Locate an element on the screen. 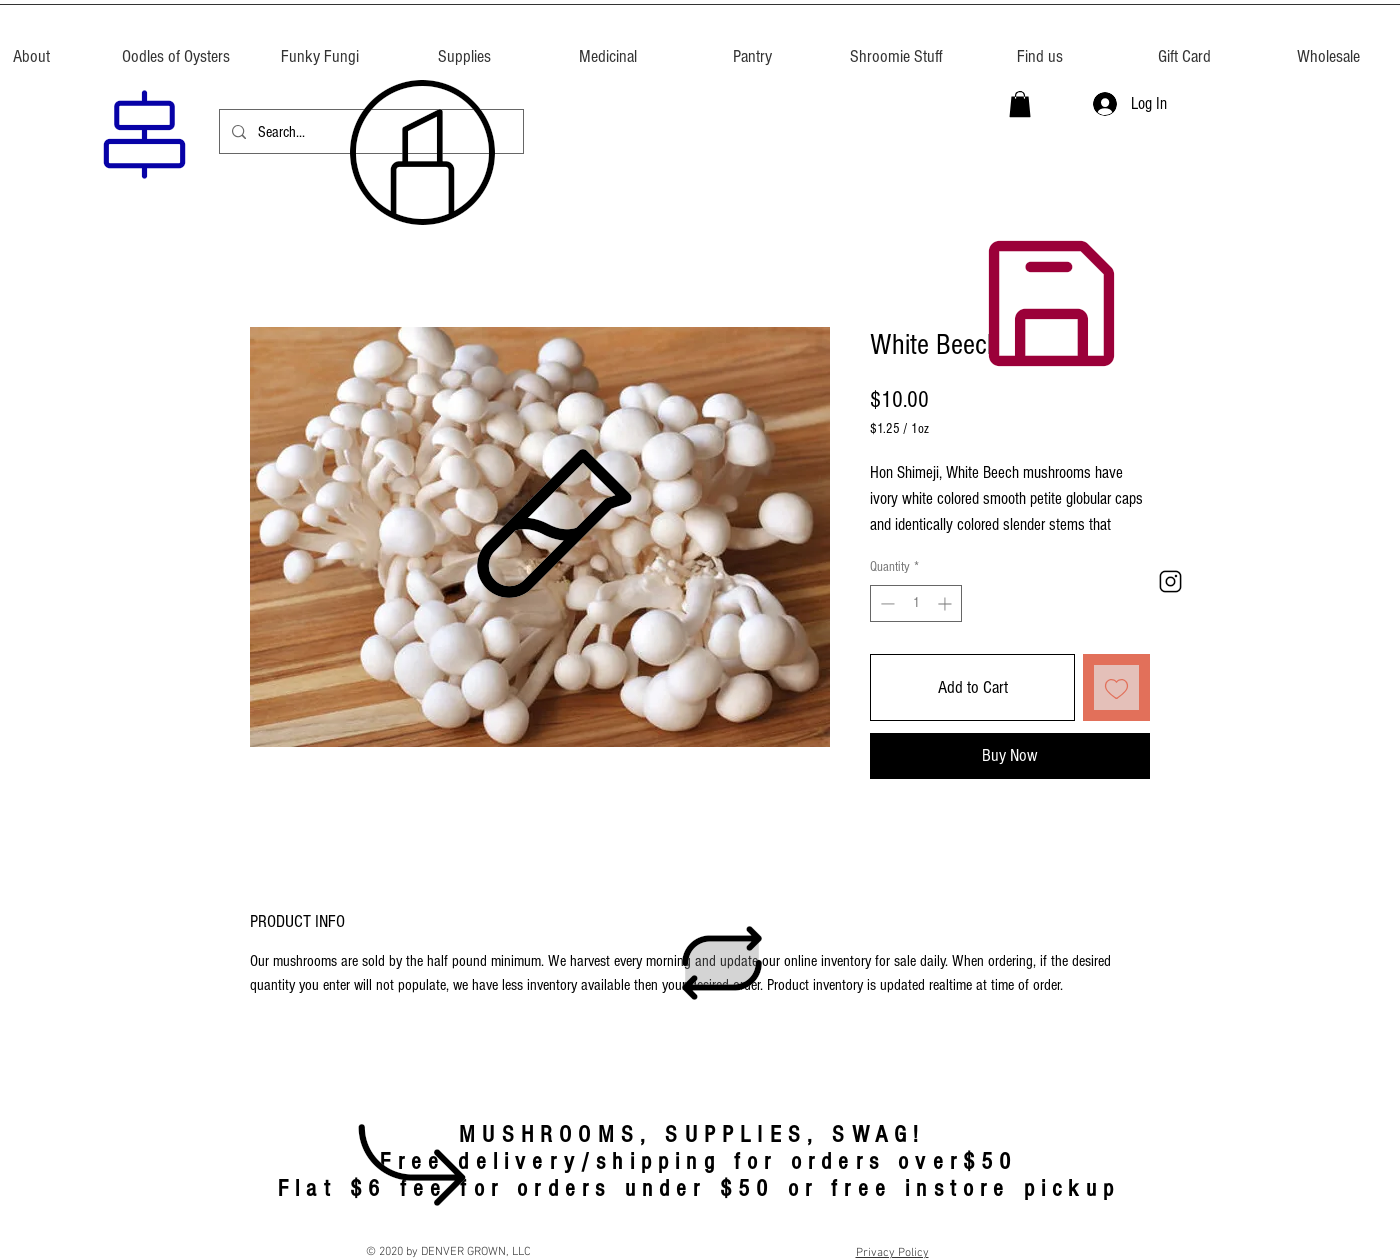 This screenshot has height=1260, width=1400. highlight or mark selected text is located at coordinates (422, 152).